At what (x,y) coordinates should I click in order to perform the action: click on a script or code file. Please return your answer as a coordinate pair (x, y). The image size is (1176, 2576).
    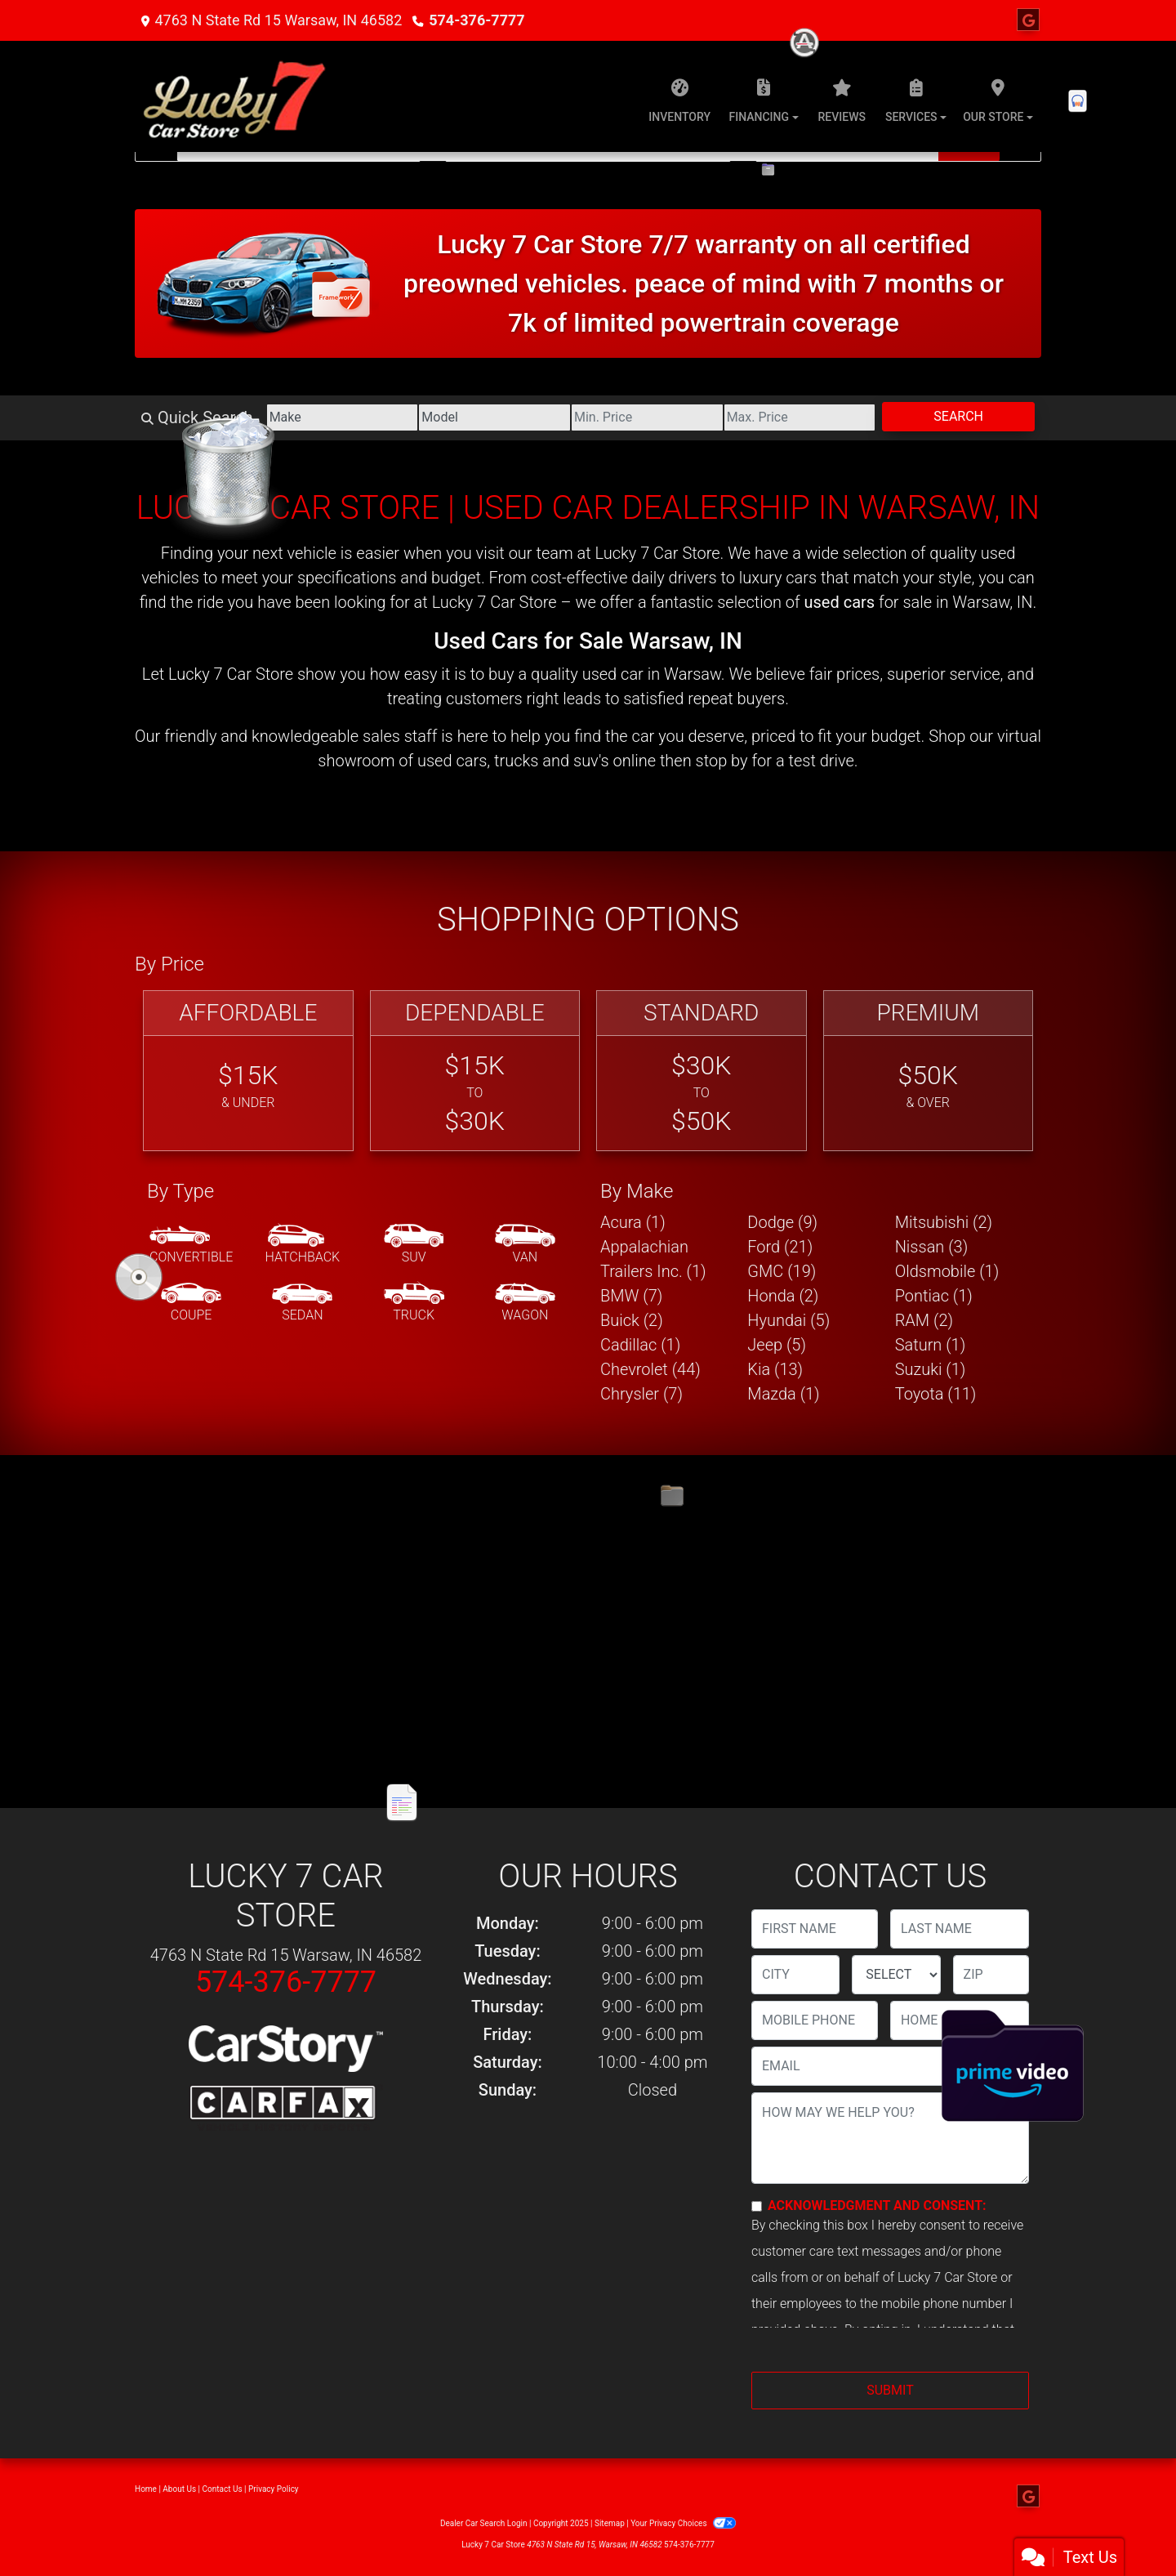
    Looking at the image, I should click on (402, 1802).